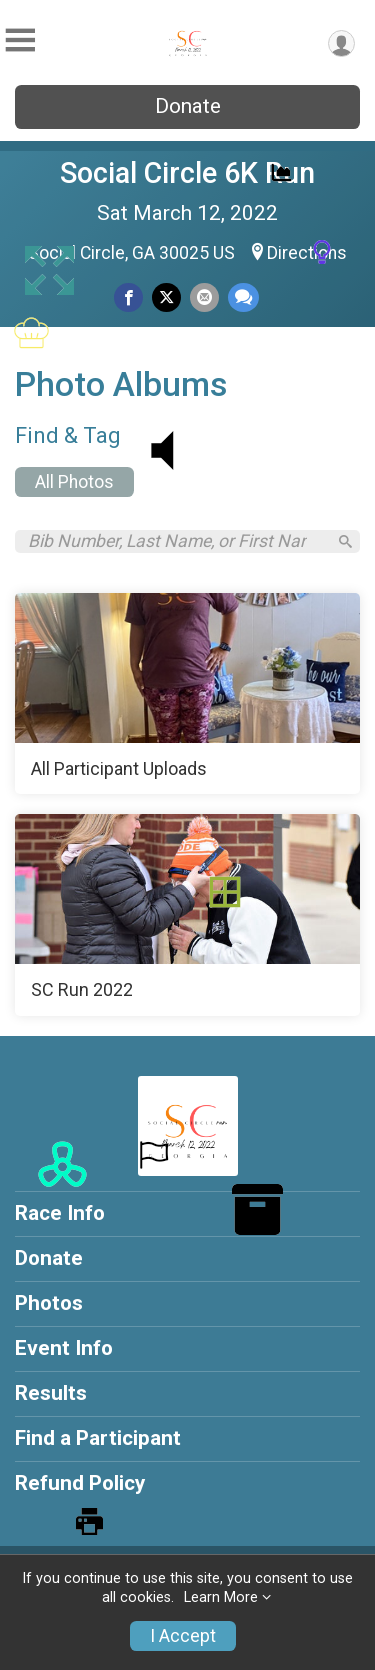 Image resolution: width=375 pixels, height=1670 pixels. What do you see at coordinates (154, 1155) in the screenshot?
I see `flag or report content` at bounding box center [154, 1155].